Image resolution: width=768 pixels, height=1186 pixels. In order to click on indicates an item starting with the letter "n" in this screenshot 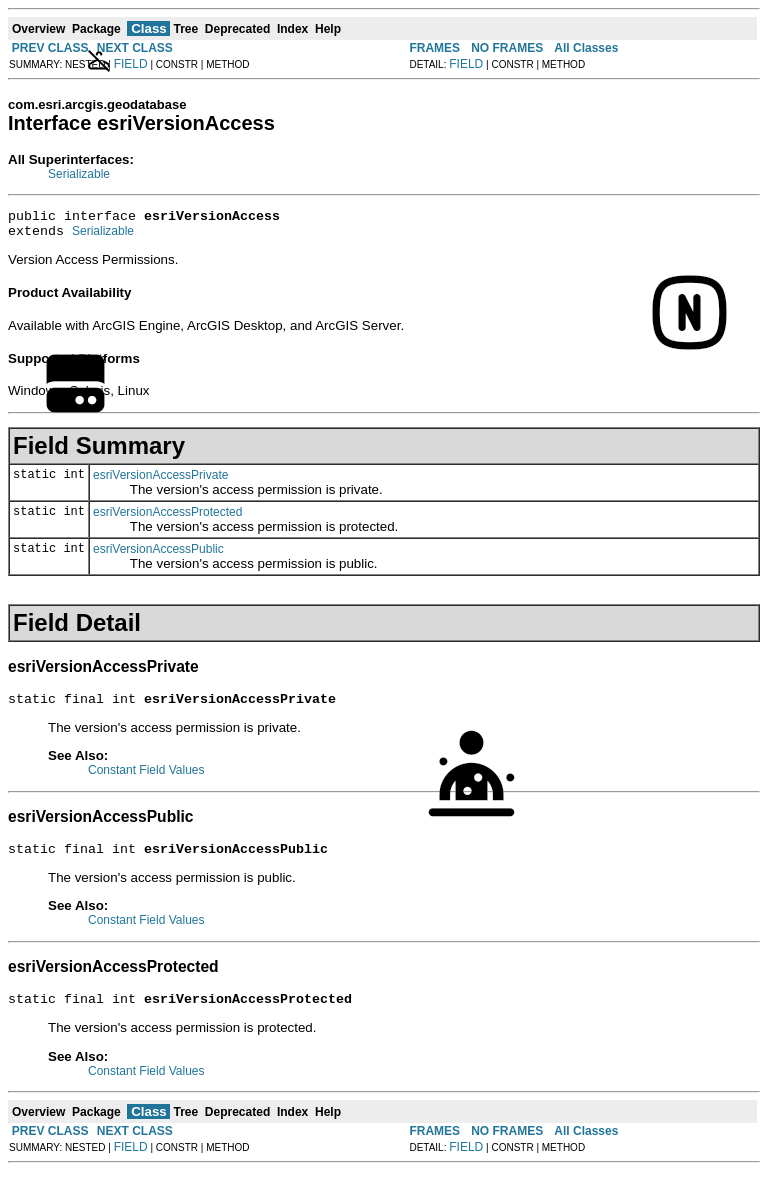, I will do `click(689, 312)`.